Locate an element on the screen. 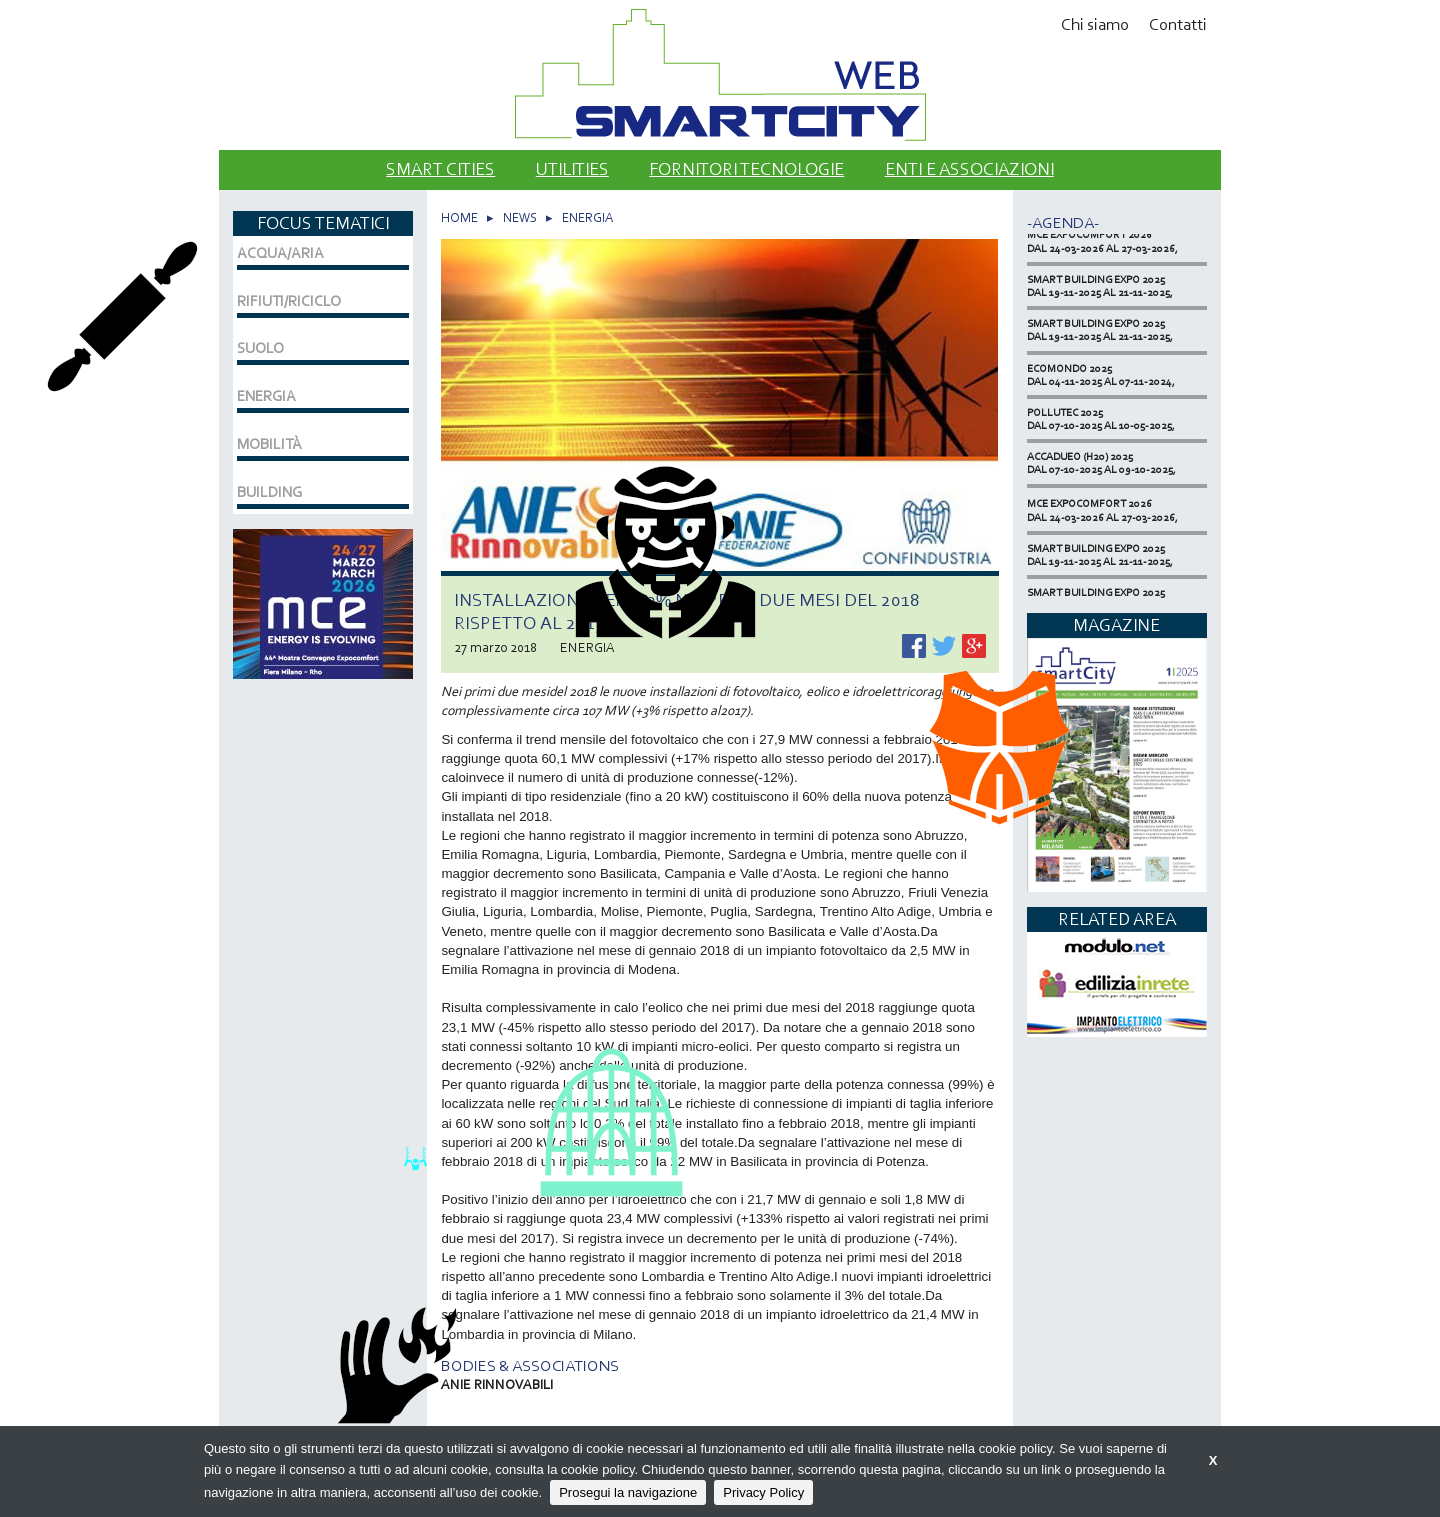 The height and width of the screenshot is (1517, 1440). equip chest armor to your character is located at coordinates (999, 747).